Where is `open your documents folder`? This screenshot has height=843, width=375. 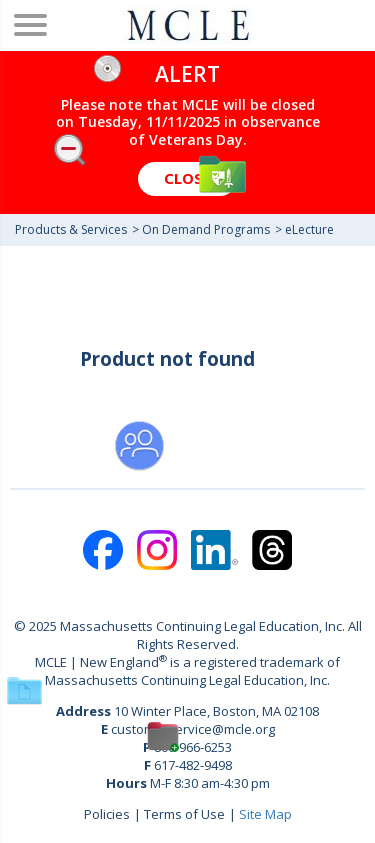 open your documents folder is located at coordinates (24, 690).